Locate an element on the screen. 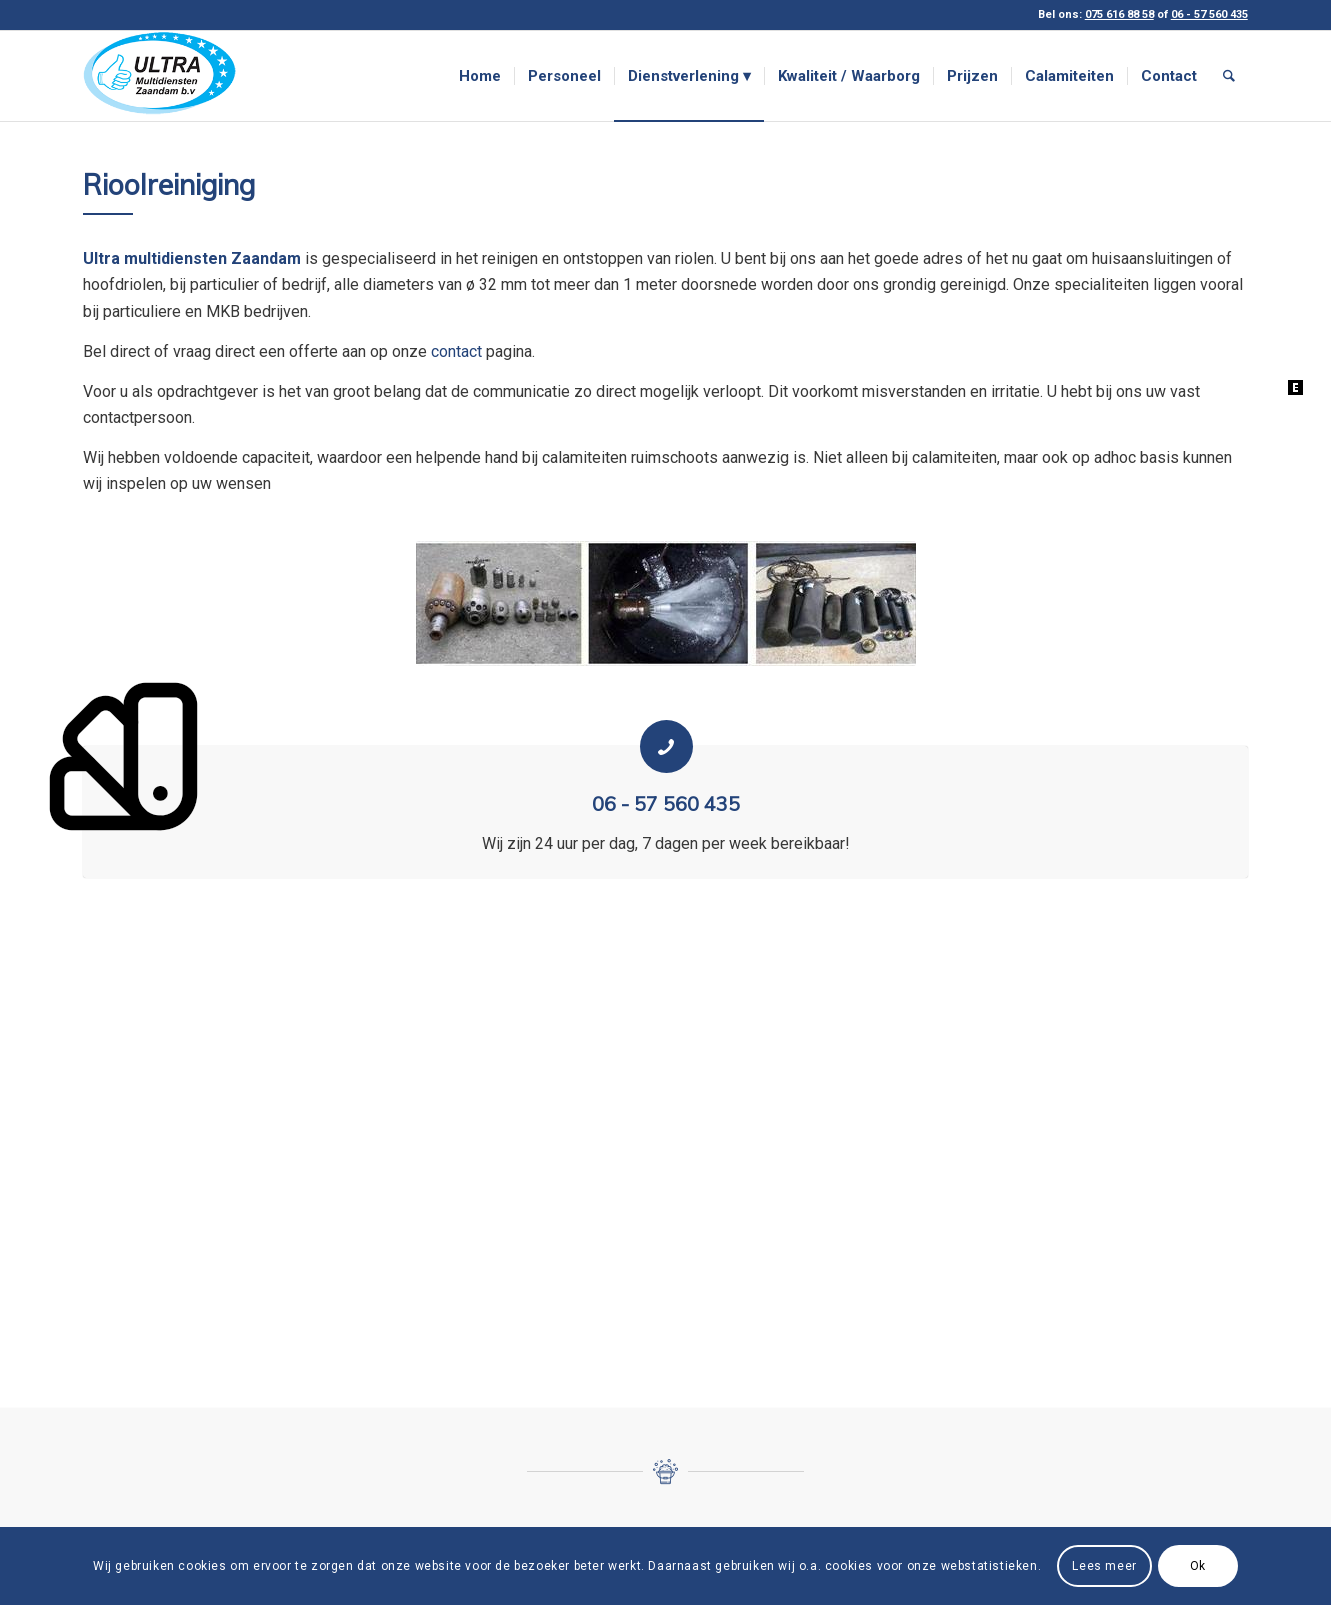 The height and width of the screenshot is (1605, 1331). select a color from the palette is located at coordinates (123, 756).